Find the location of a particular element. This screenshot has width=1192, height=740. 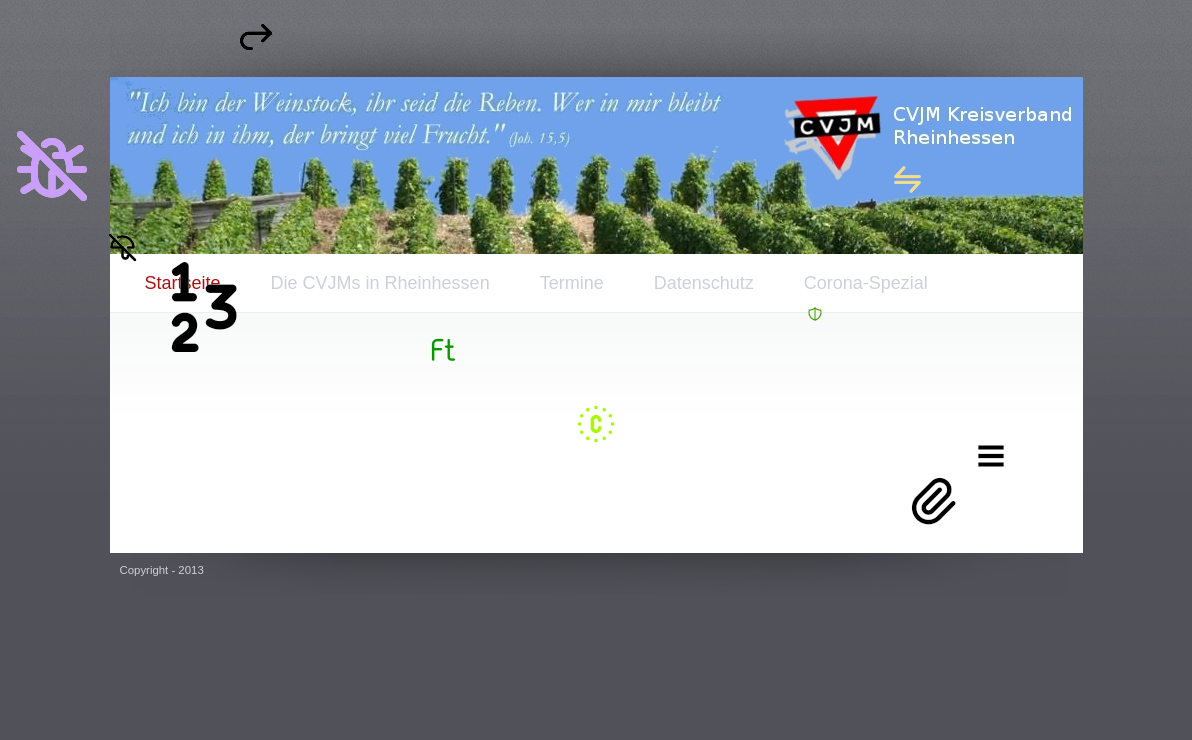

disable bug tracking or debugging mode is located at coordinates (52, 166).